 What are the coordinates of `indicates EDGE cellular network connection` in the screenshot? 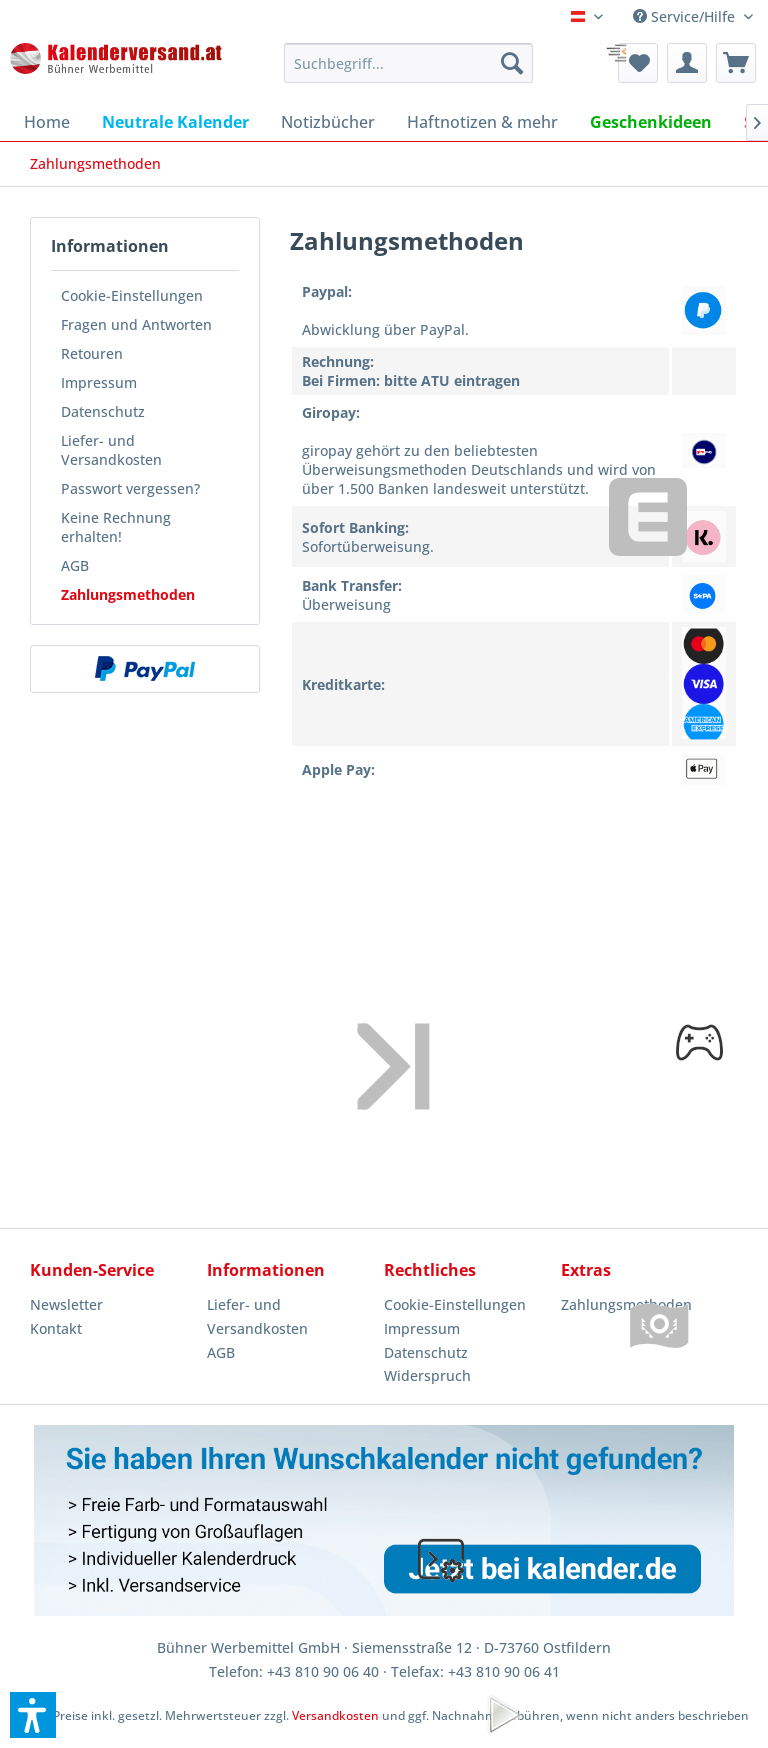 It's located at (648, 517).